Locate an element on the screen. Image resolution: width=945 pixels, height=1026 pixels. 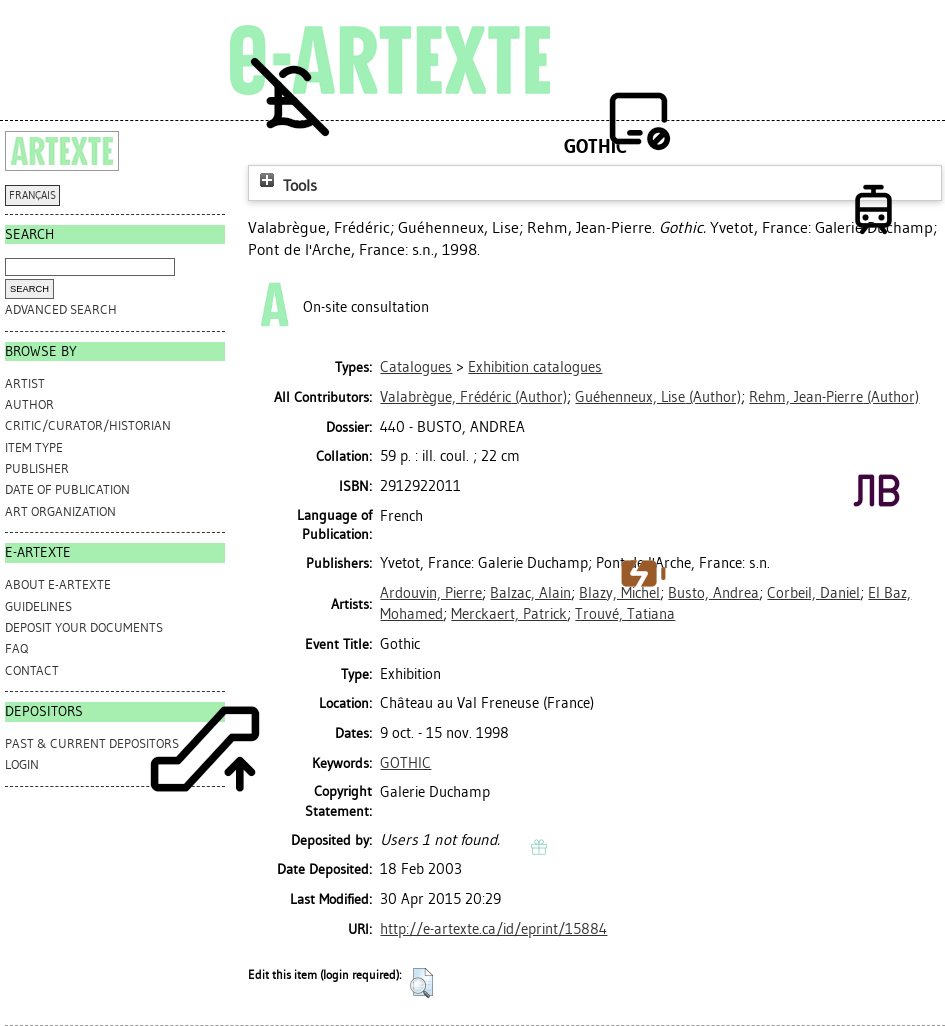
view tram or light rail transit options is located at coordinates (873, 209).